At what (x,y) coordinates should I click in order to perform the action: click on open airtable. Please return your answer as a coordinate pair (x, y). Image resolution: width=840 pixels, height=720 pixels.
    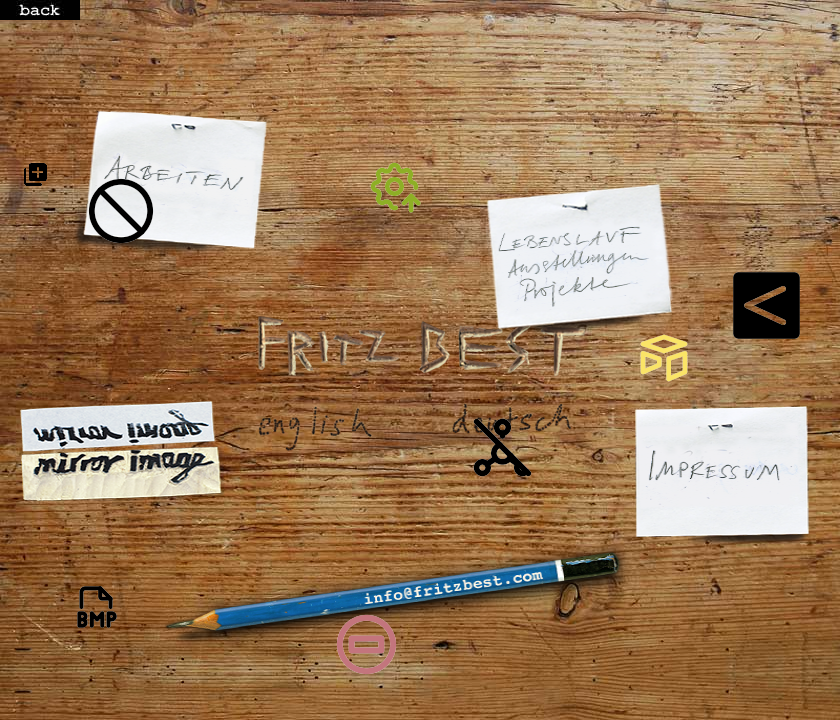
    Looking at the image, I should click on (664, 358).